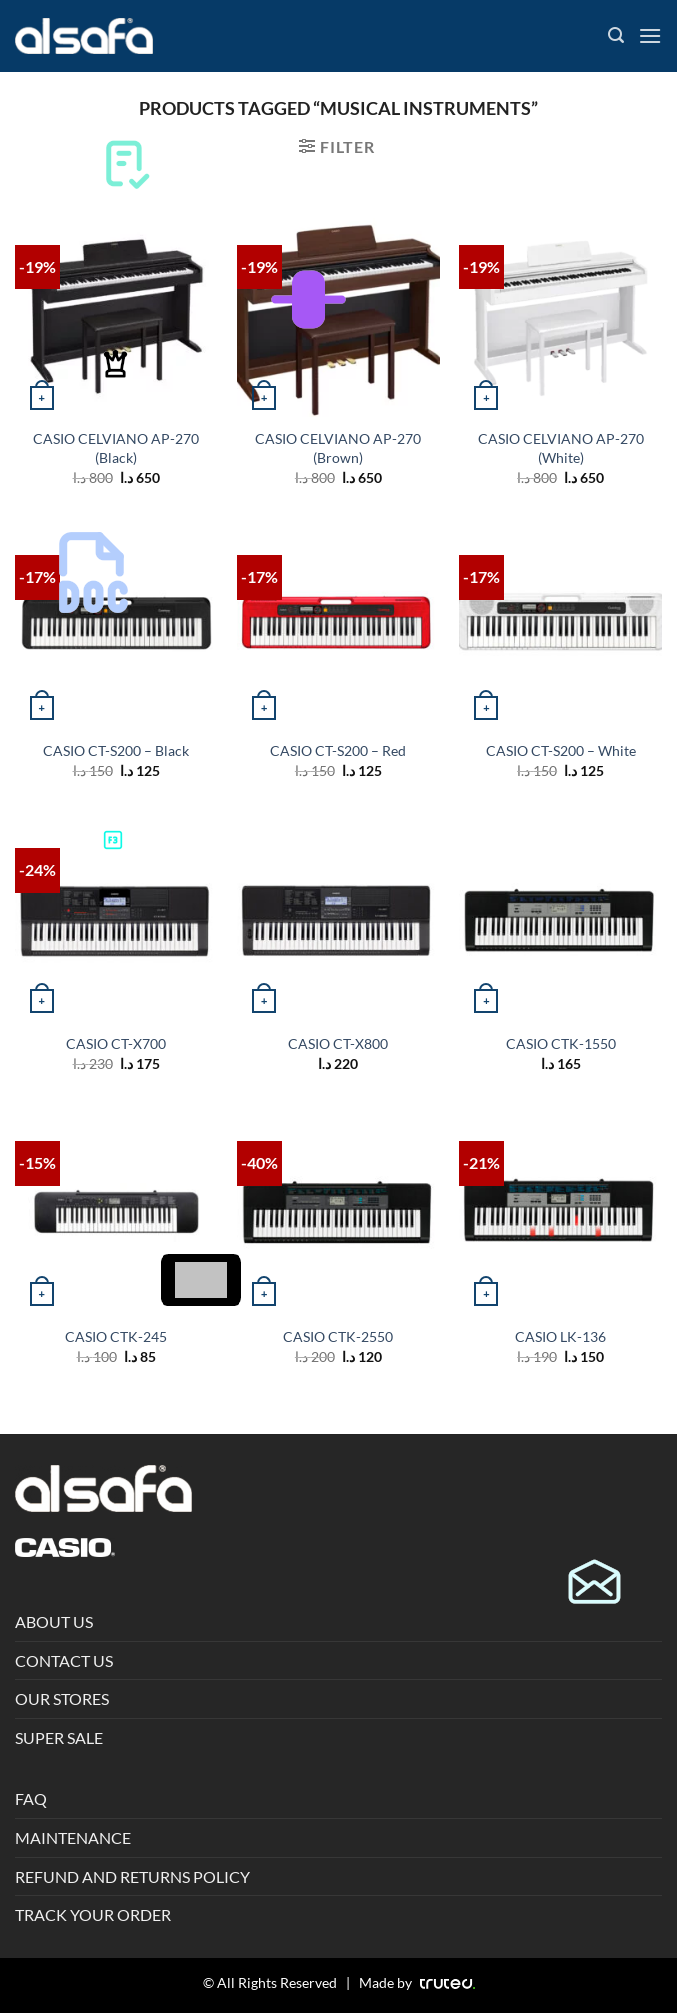 The height and width of the screenshot is (2013, 677). What do you see at coordinates (91, 572) in the screenshot?
I see `indicates a Word document file type` at bounding box center [91, 572].